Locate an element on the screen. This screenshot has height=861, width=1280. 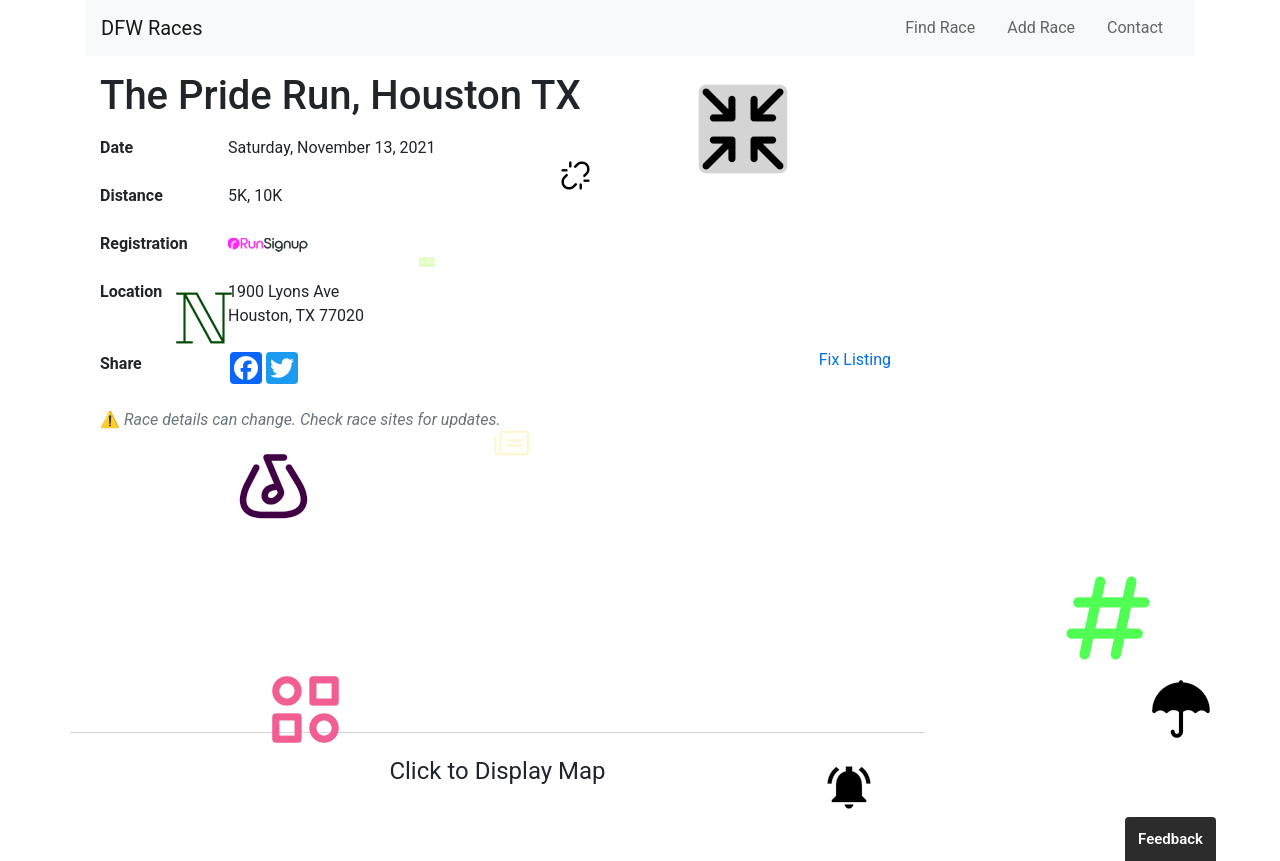
exit fullscreen mode is located at coordinates (743, 129).